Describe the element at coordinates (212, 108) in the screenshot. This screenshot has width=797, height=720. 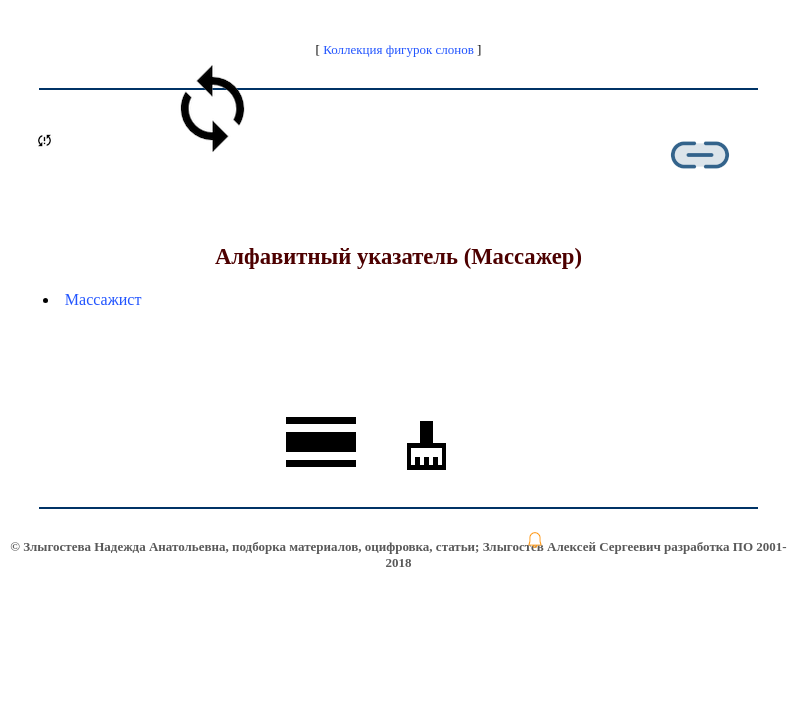
I see `sync data with cloud or server` at that location.